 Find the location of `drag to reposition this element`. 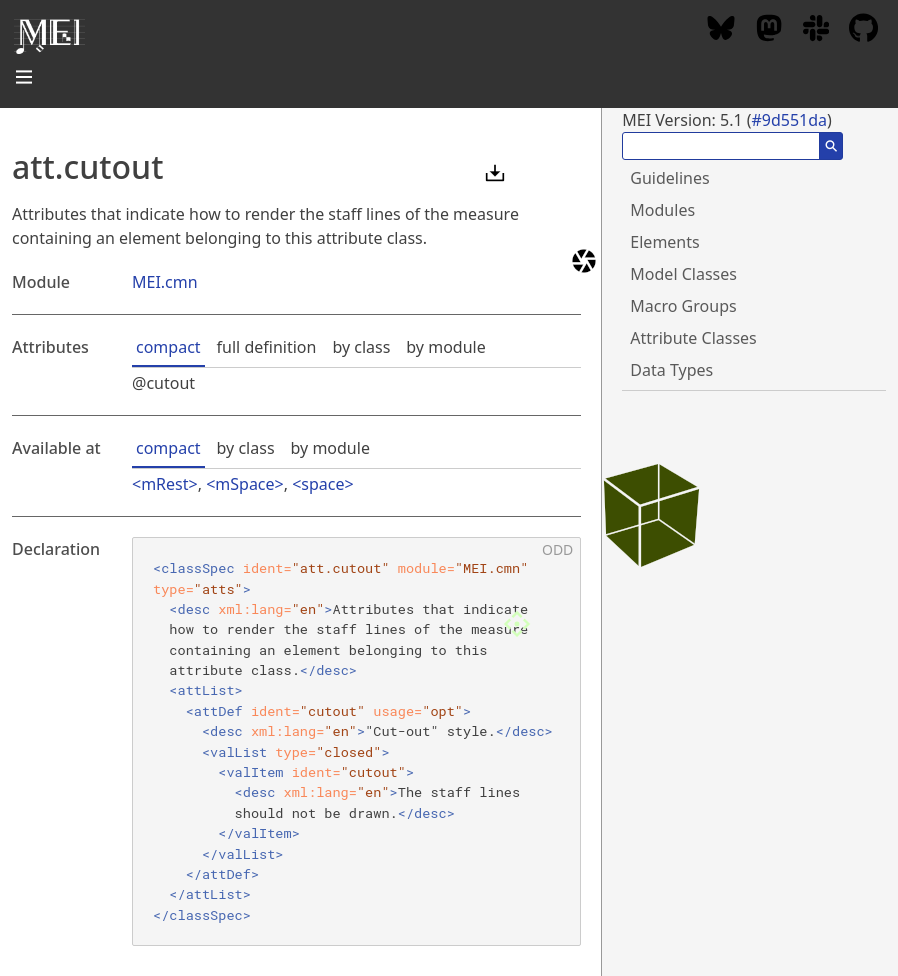

drag to reposition this element is located at coordinates (517, 624).